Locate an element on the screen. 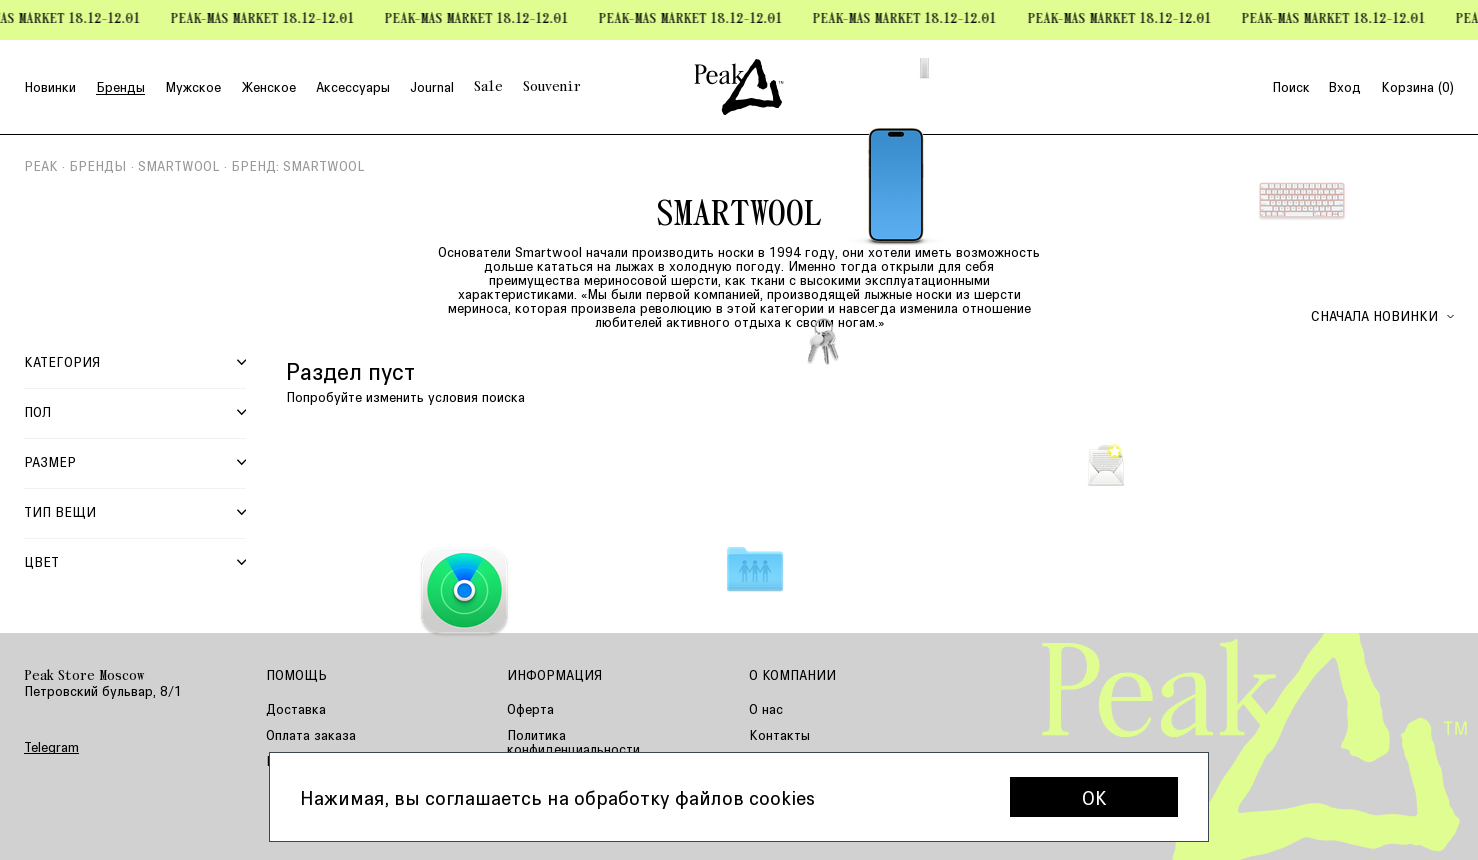 The width and height of the screenshot is (1478, 860). access shared network folder is located at coordinates (755, 569).